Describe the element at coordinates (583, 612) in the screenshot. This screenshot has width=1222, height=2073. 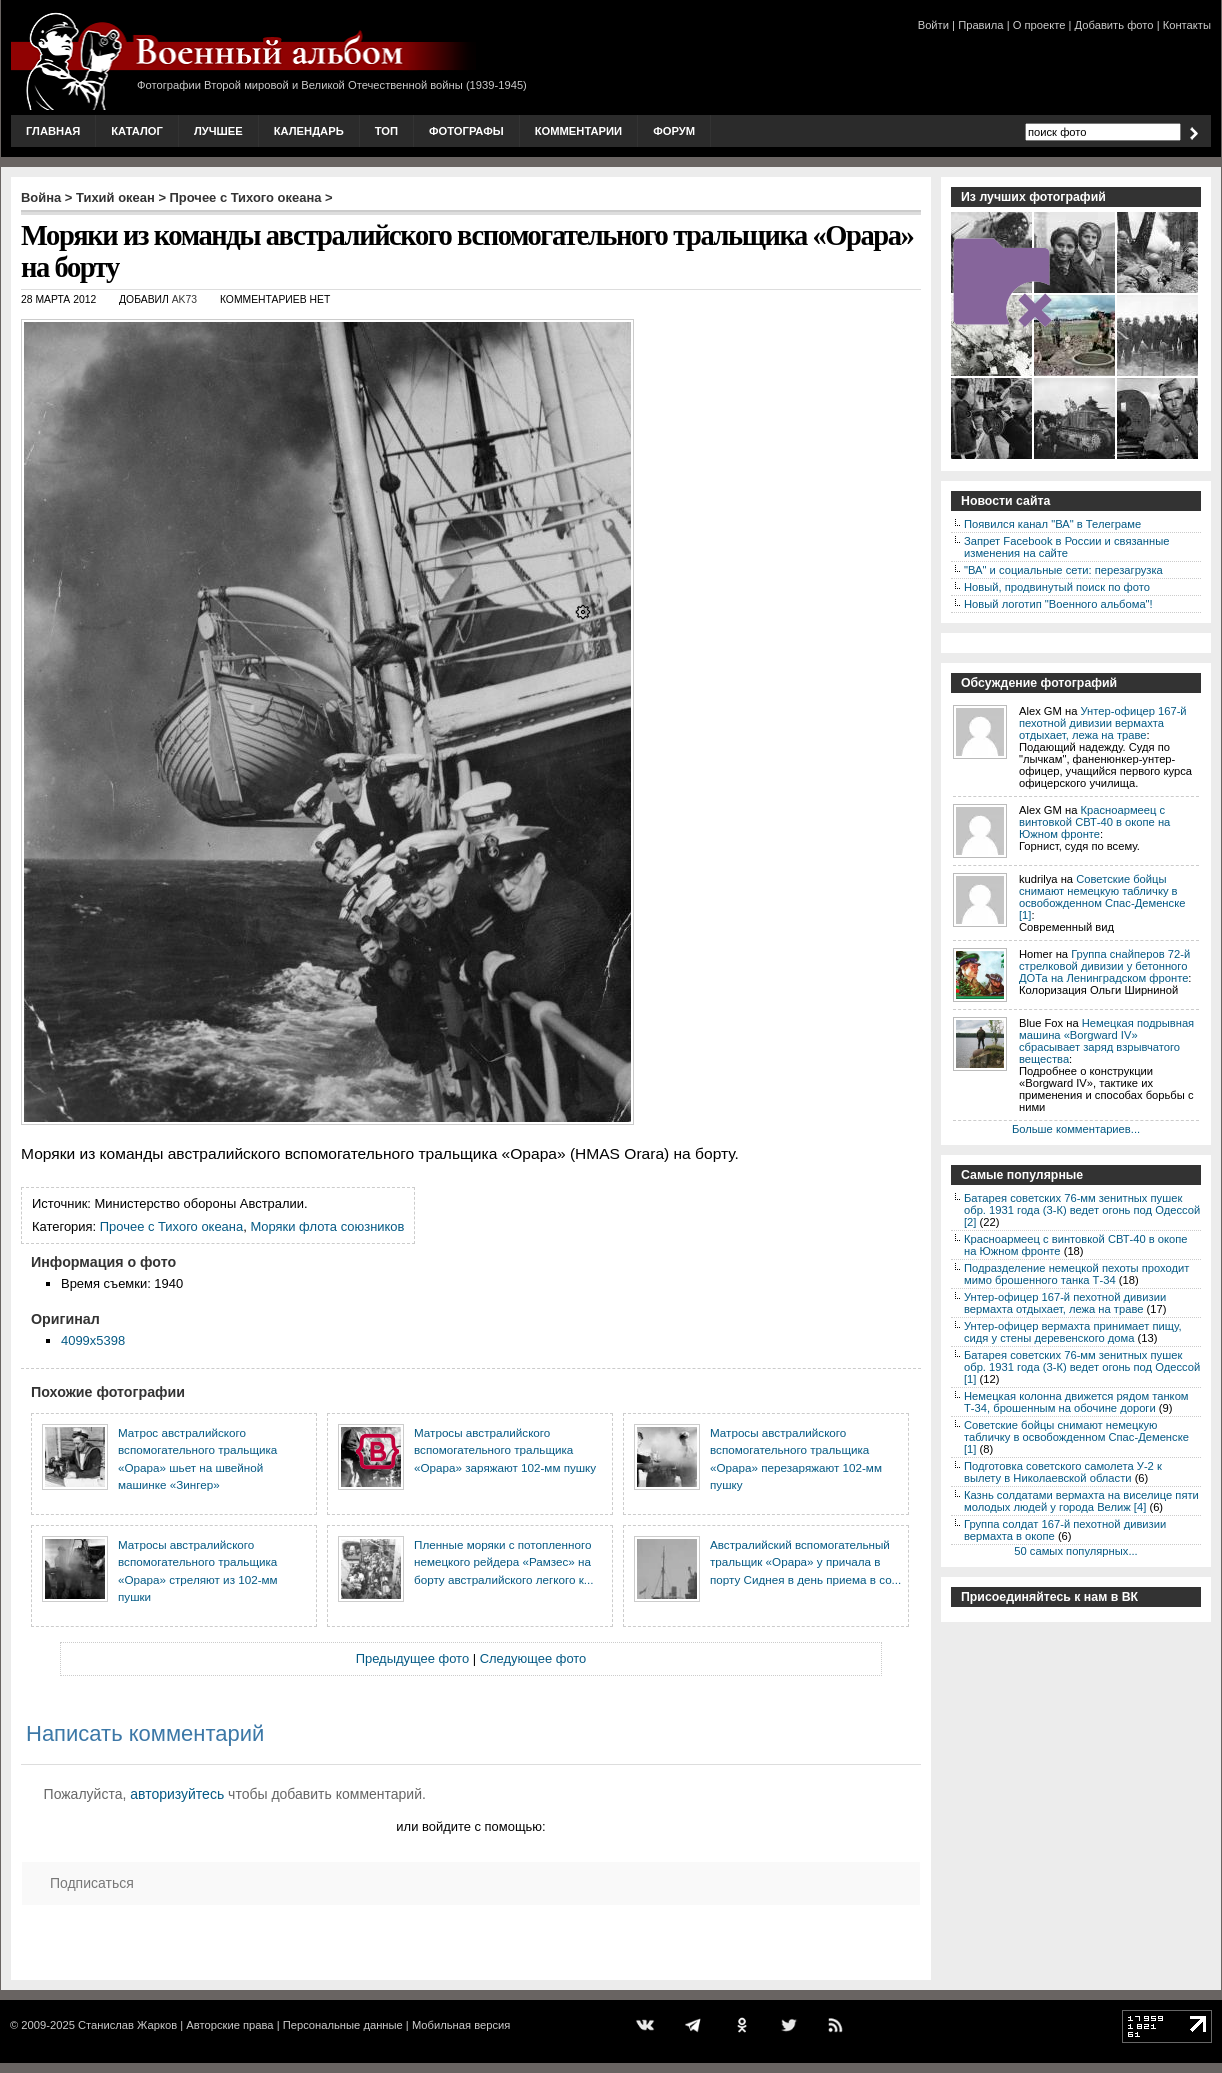
I see `access settings or preferences` at that location.